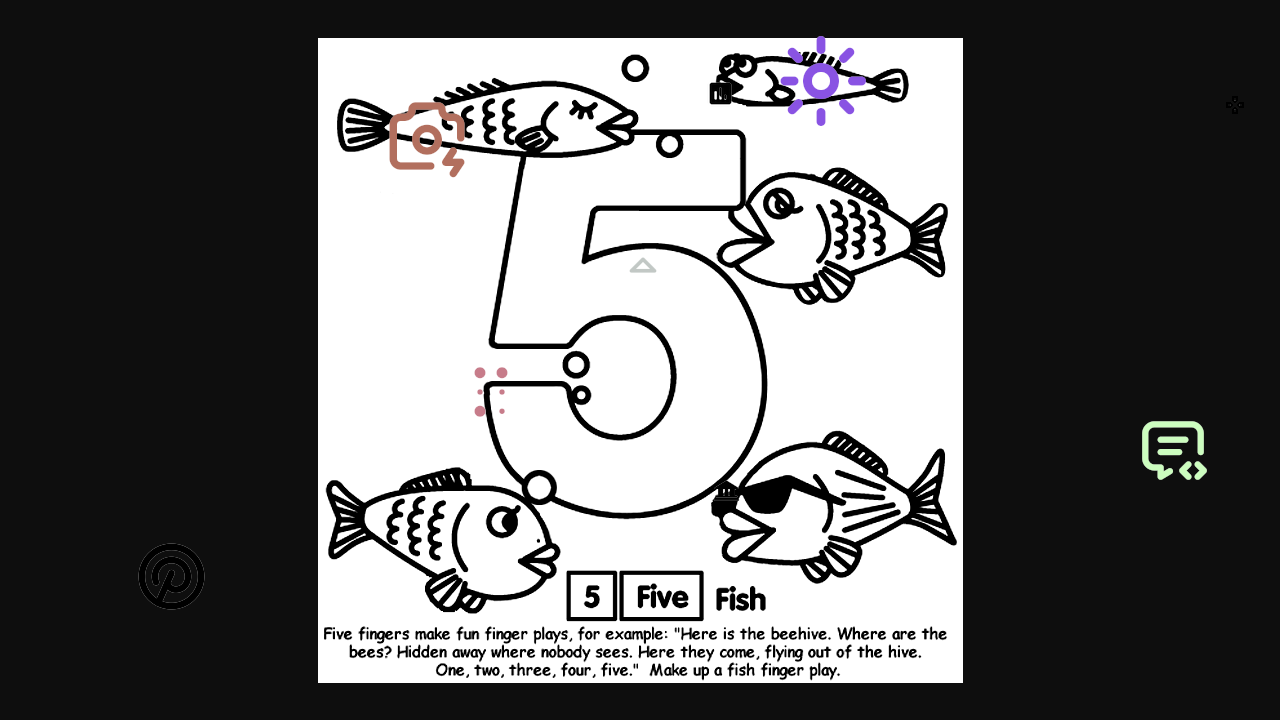  I want to click on increase screen brightness, so click(821, 81).